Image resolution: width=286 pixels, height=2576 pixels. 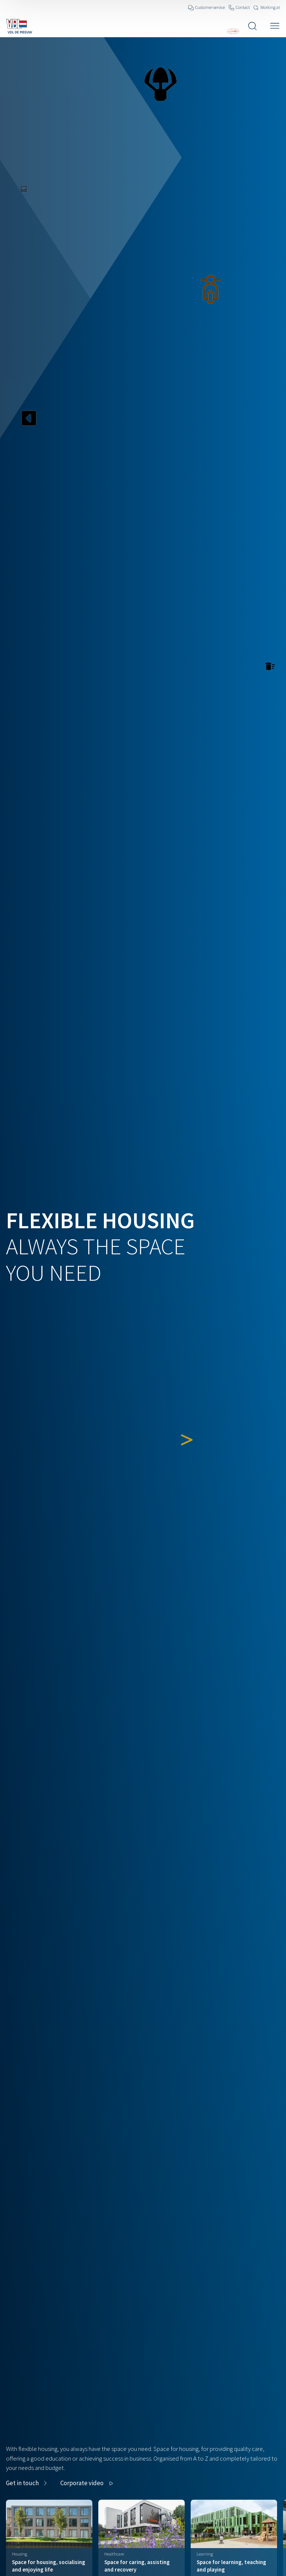 What do you see at coordinates (29, 418) in the screenshot?
I see `navigate to the previous item or screen` at bounding box center [29, 418].